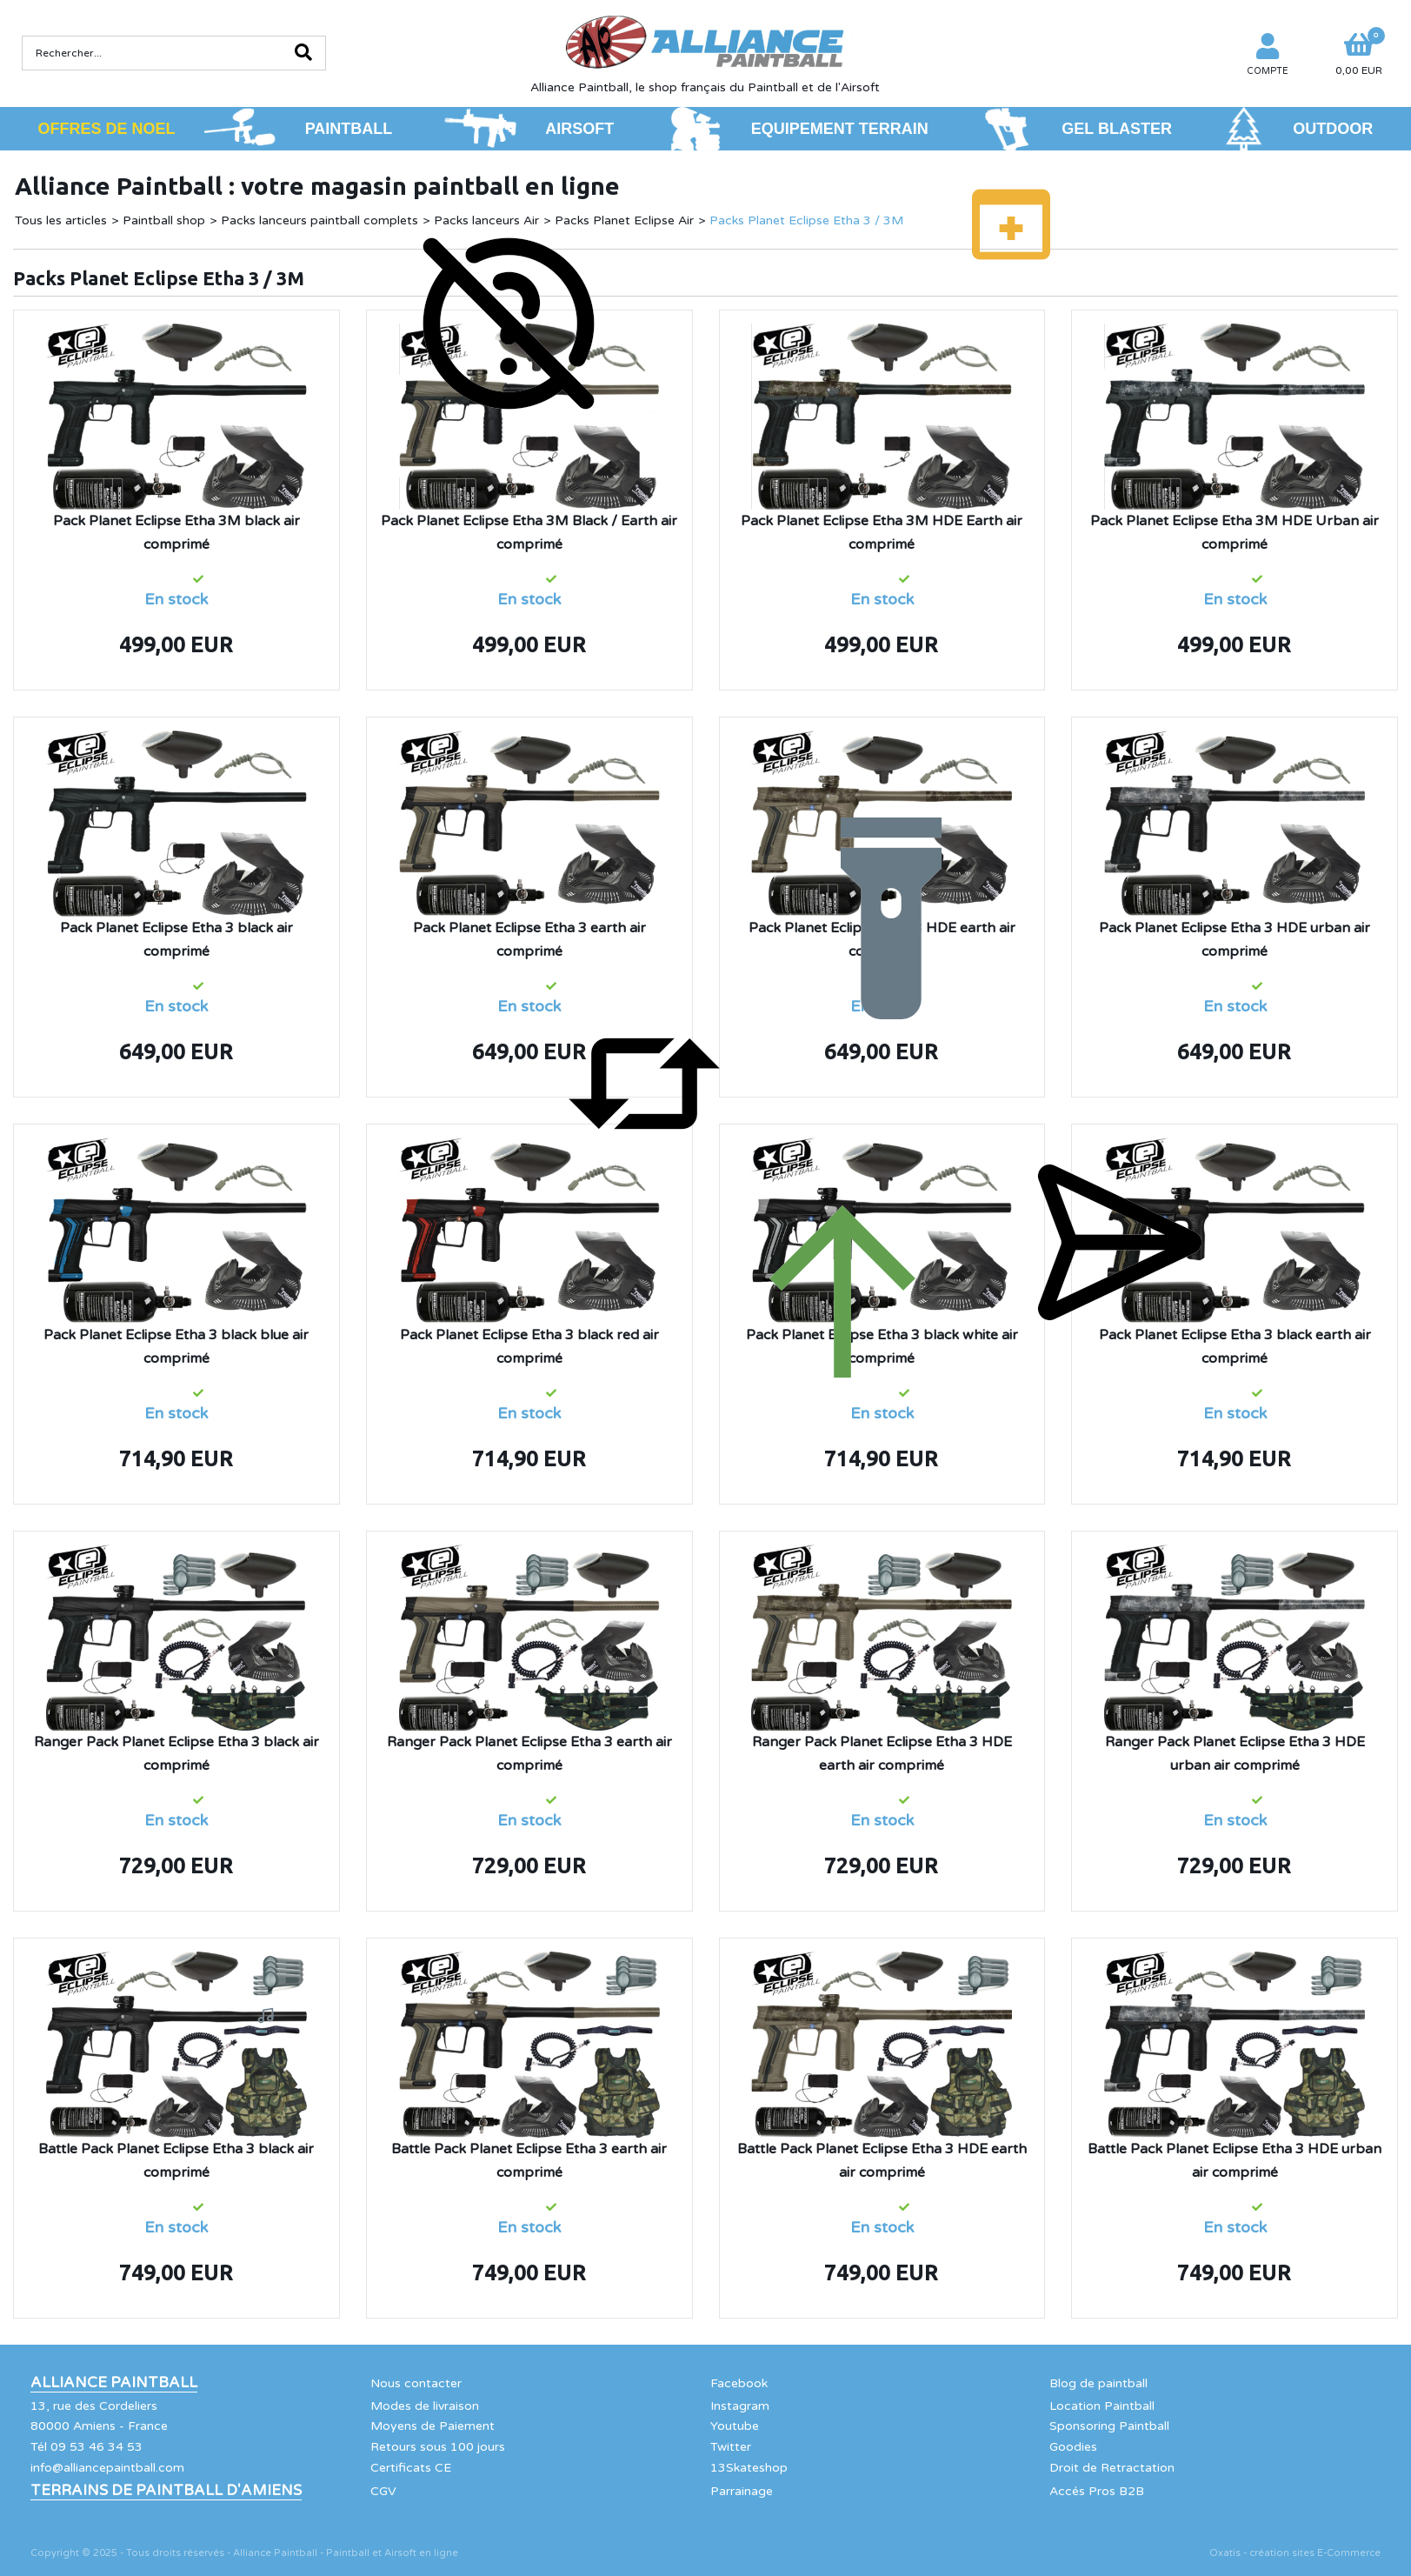 The width and height of the screenshot is (1411, 2576). What do you see at coordinates (891, 918) in the screenshot?
I see `toggle flashlight on/off` at bounding box center [891, 918].